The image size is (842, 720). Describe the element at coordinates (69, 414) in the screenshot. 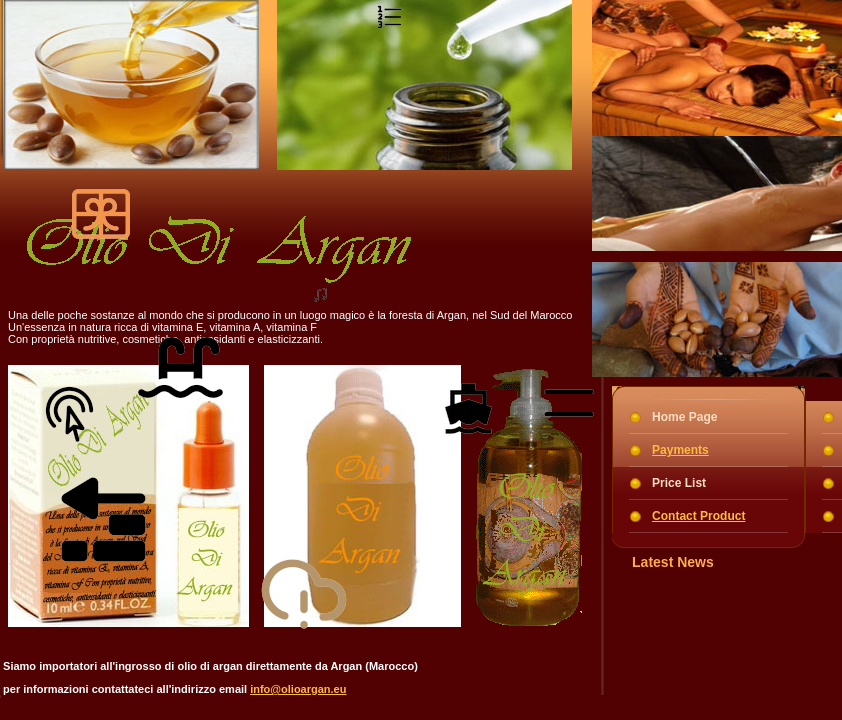

I see `tap or click interaction detected` at that location.